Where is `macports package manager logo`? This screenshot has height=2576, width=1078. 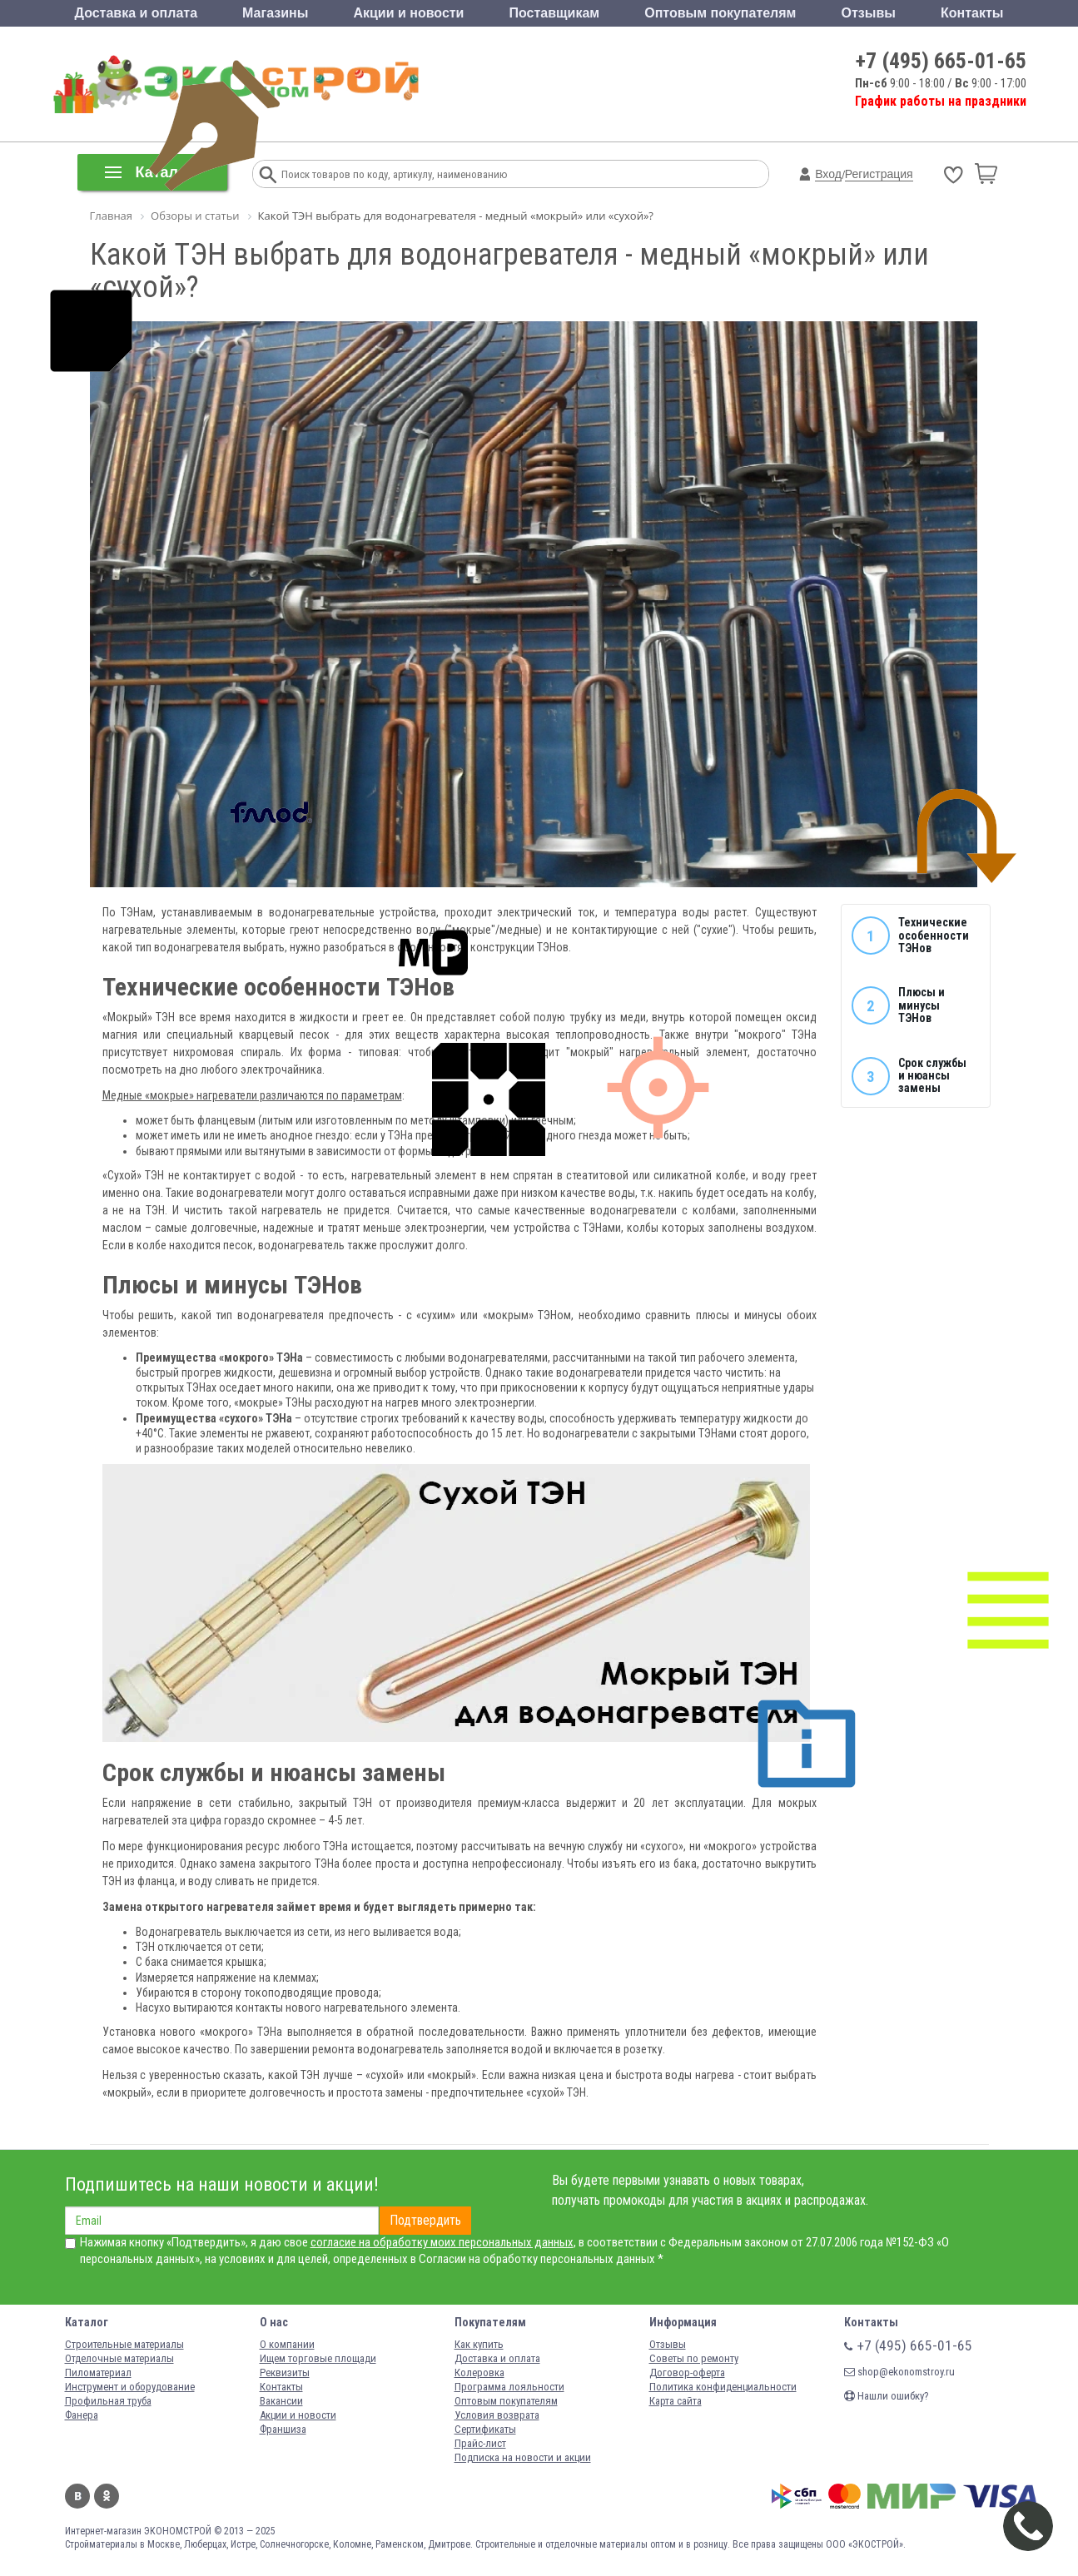
macports package manager logo is located at coordinates (433, 952).